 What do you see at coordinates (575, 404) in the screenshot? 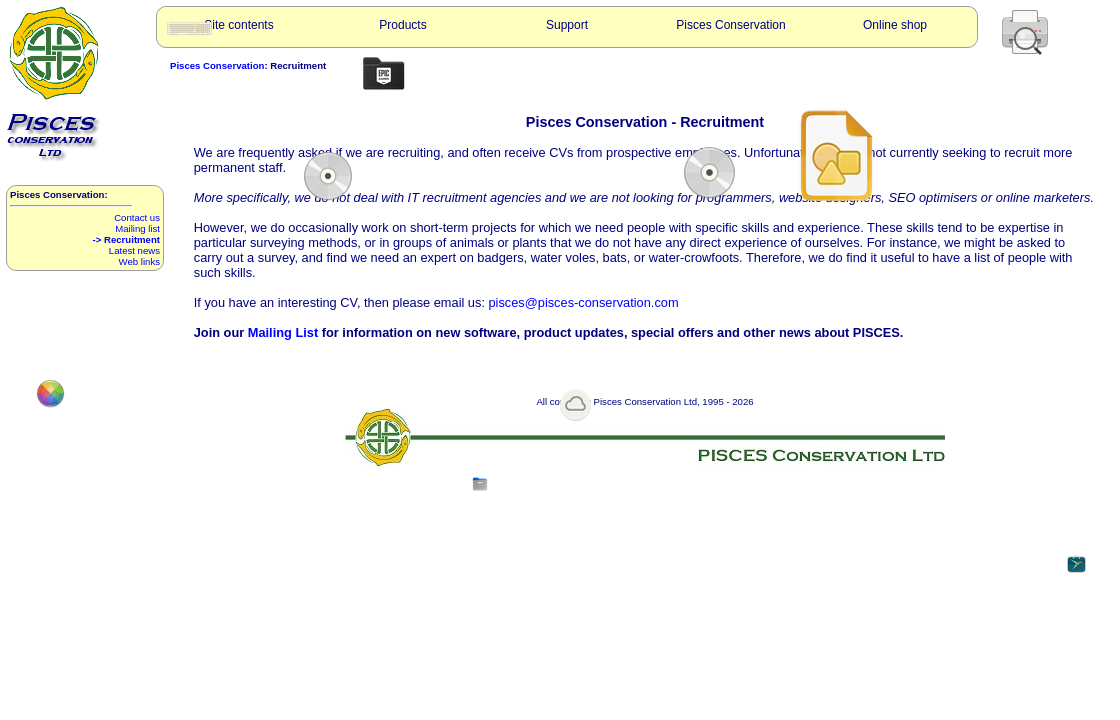
I see `indicates file is synced with Dropbox cloud storage` at bounding box center [575, 404].